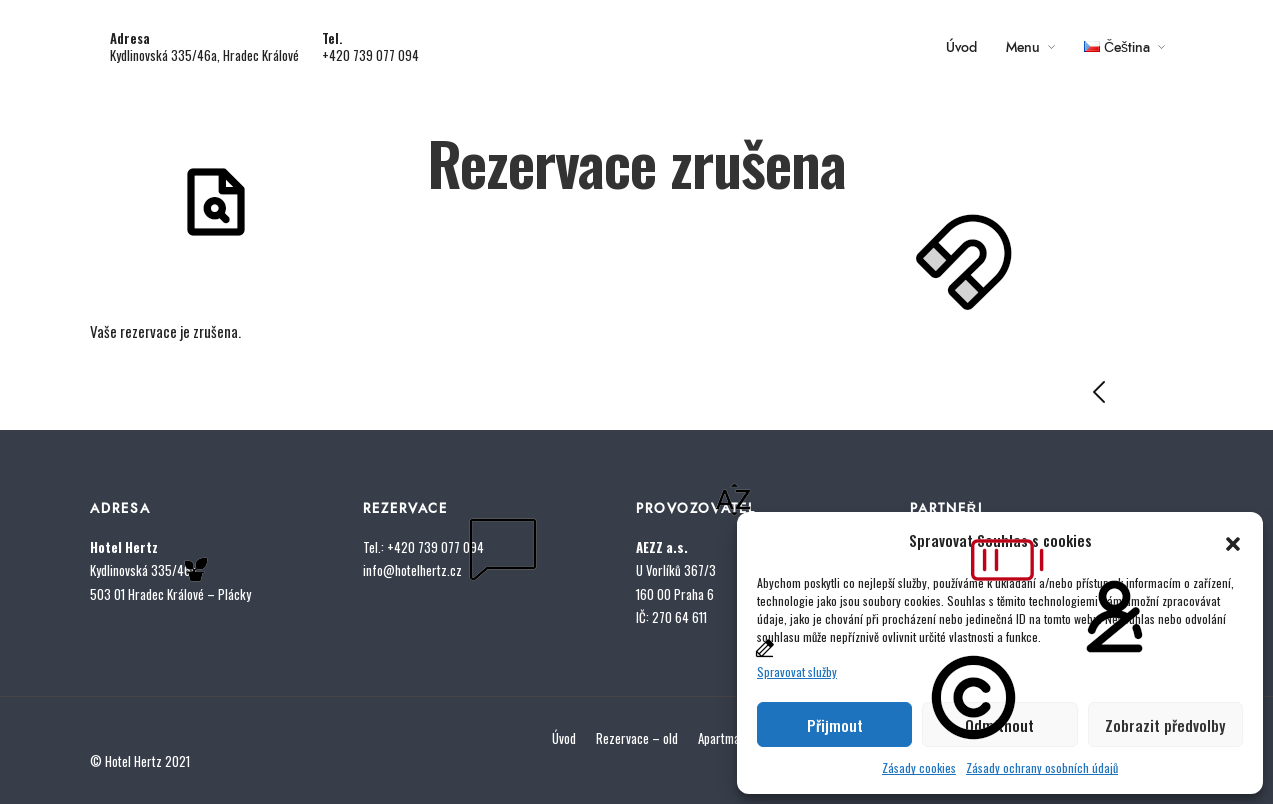  What do you see at coordinates (503, 544) in the screenshot?
I see `open chat or messaging` at bounding box center [503, 544].